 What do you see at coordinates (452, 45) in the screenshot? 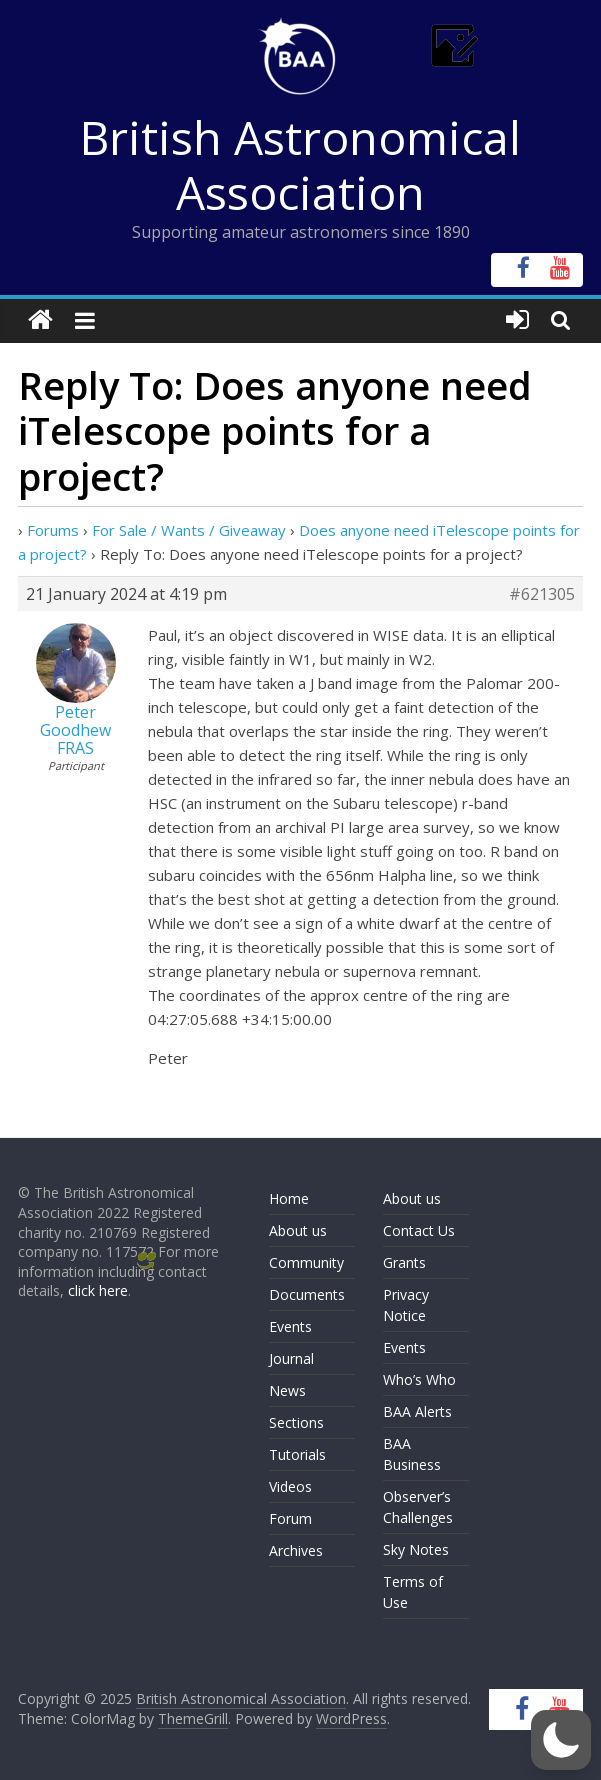
I see `edit or modify an image` at bounding box center [452, 45].